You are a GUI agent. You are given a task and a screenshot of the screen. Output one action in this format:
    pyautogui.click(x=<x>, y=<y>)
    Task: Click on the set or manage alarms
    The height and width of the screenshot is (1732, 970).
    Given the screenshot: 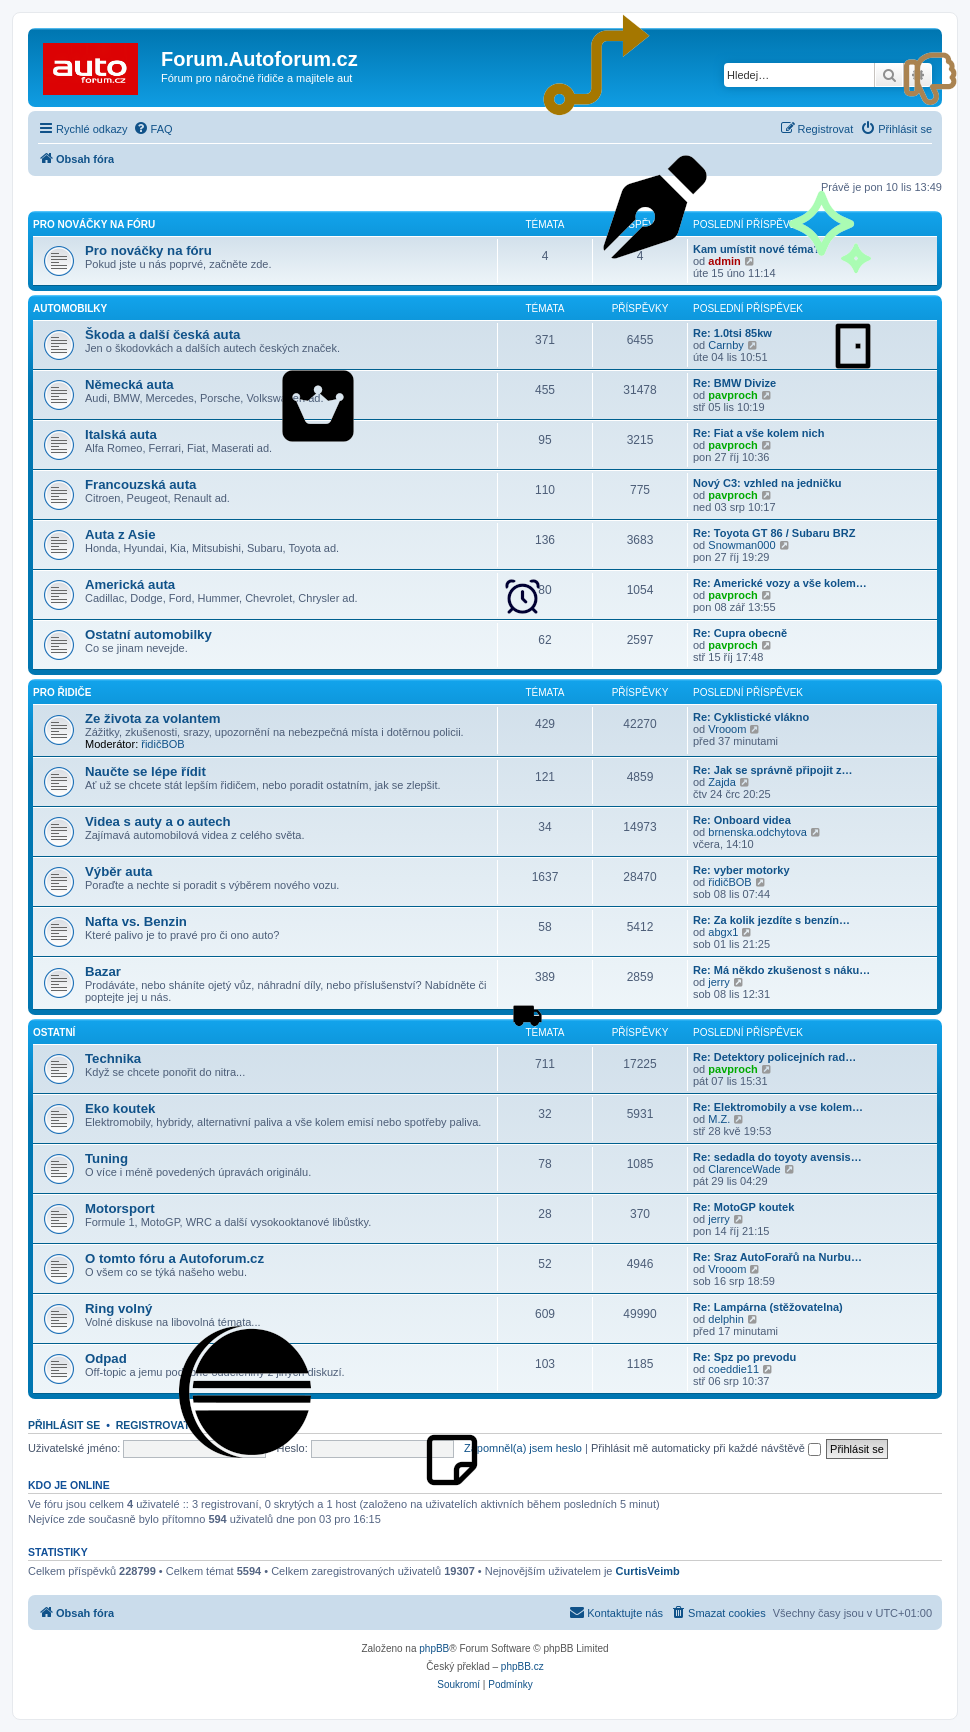 What is the action you would take?
    pyautogui.click(x=522, y=596)
    